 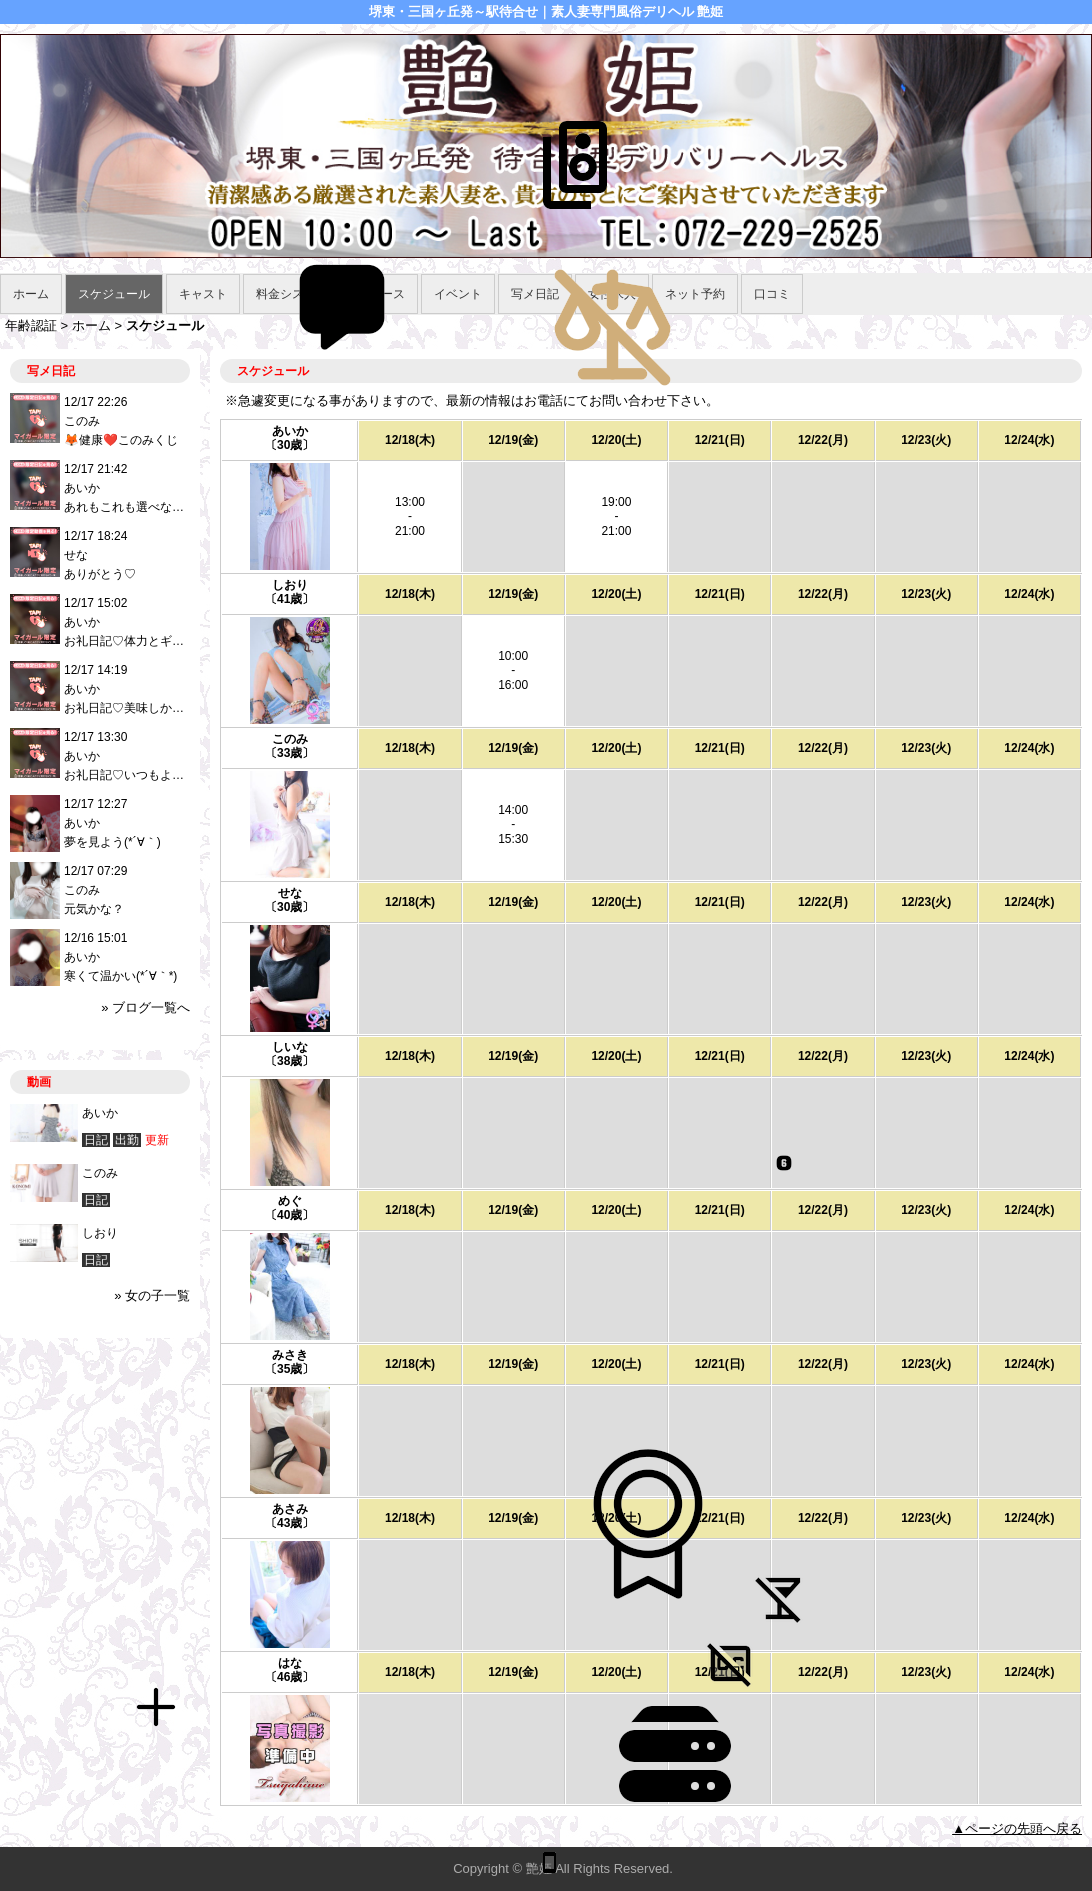 What do you see at coordinates (779, 1598) in the screenshot?
I see `indicates alcohol-free zone or no drinks allowed` at bounding box center [779, 1598].